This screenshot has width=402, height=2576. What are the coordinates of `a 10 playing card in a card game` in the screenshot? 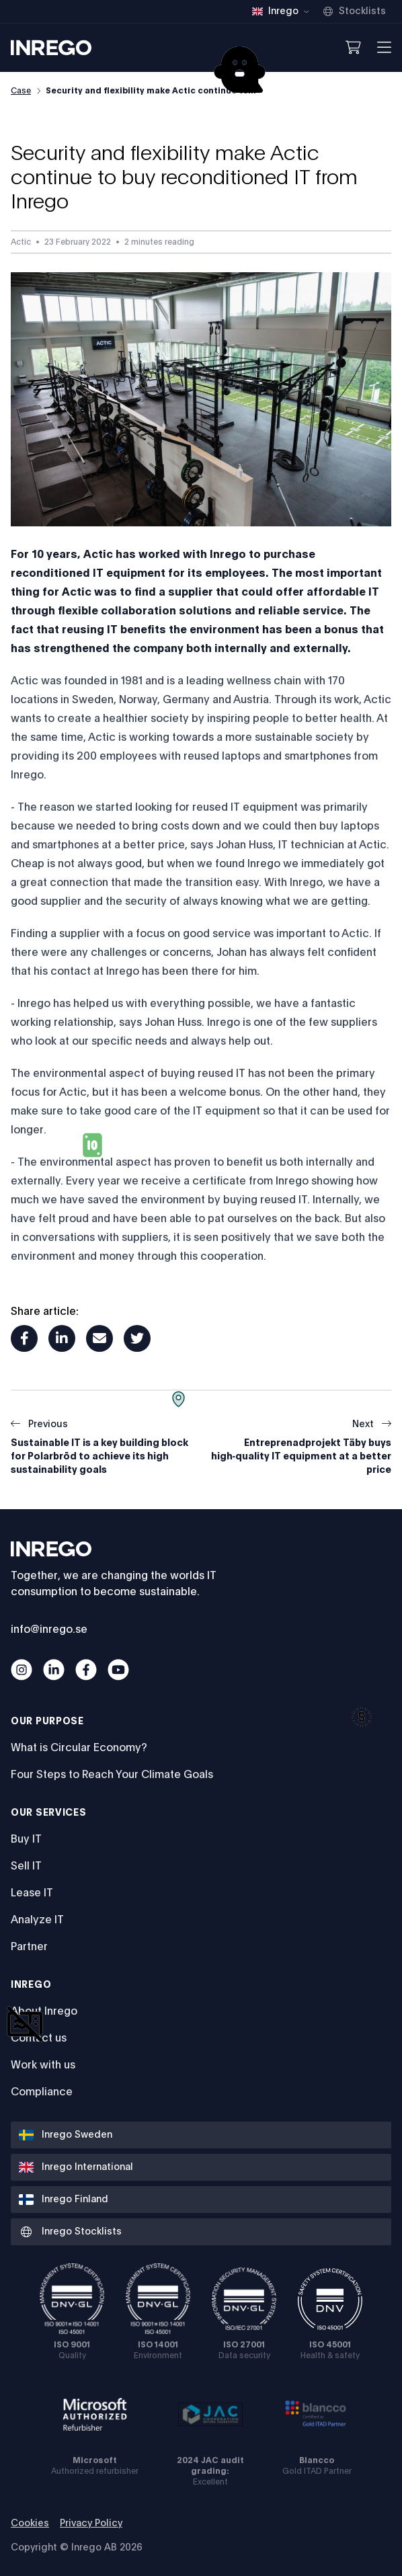 It's located at (92, 1145).